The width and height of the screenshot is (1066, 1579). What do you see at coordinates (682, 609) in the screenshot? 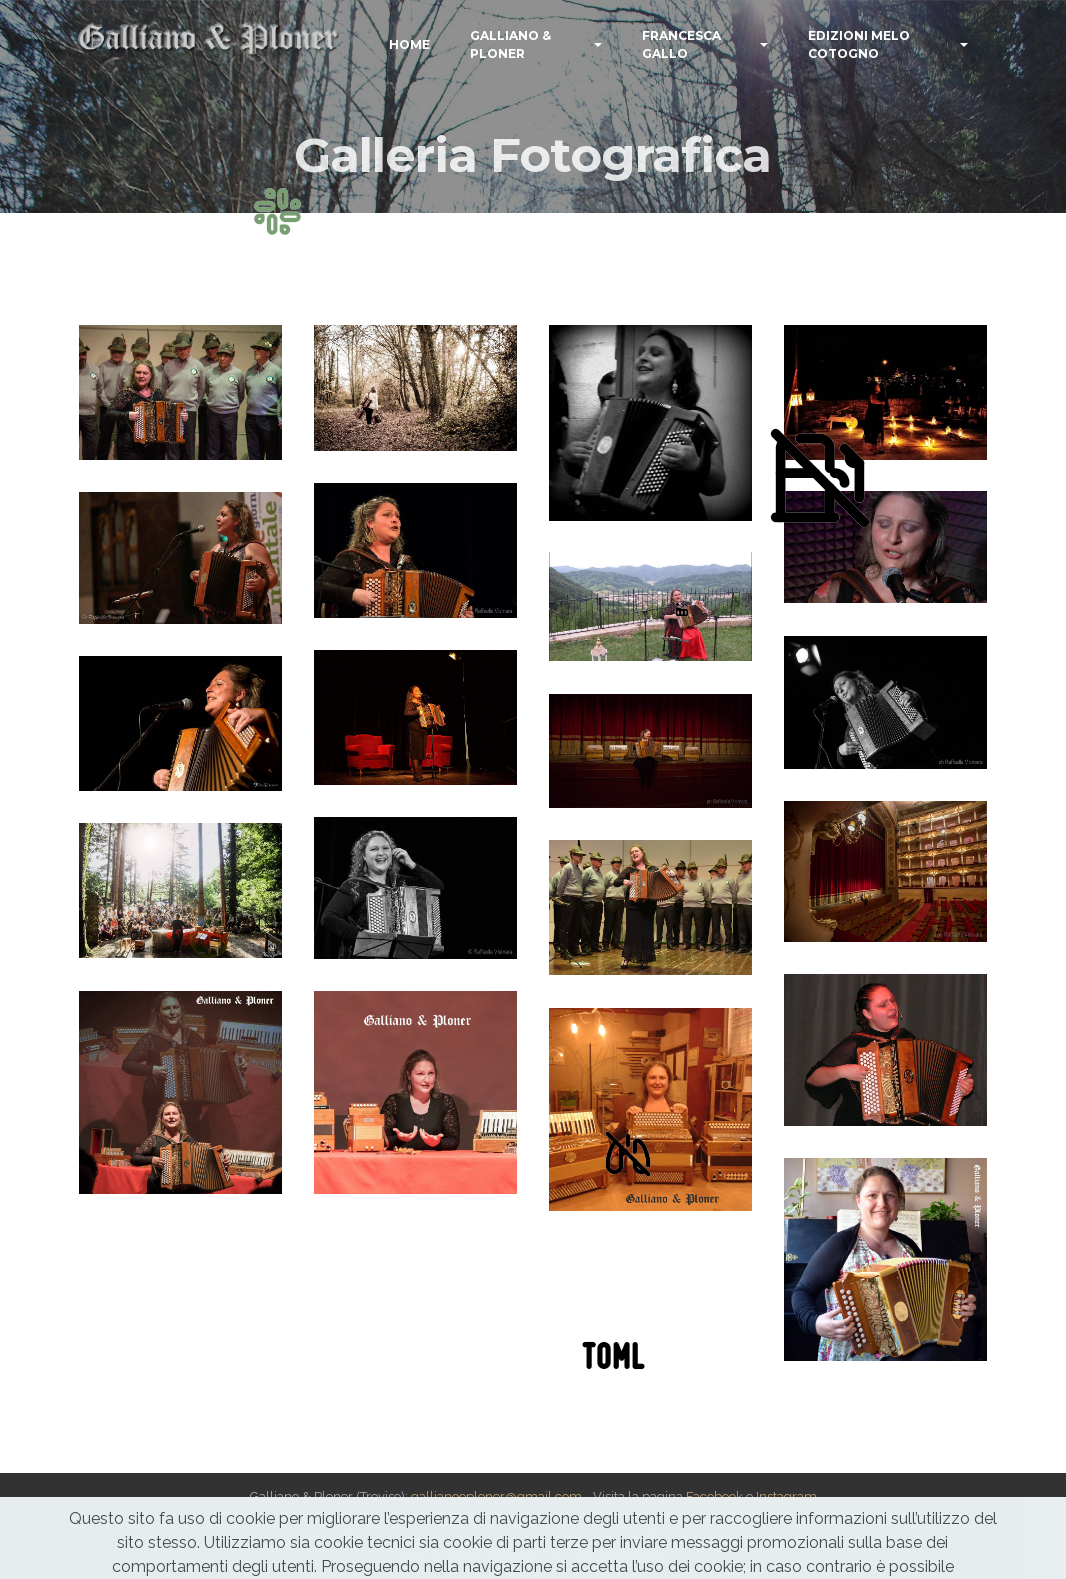
I see `access spa or hot tub amenities` at bounding box center [682, 609].